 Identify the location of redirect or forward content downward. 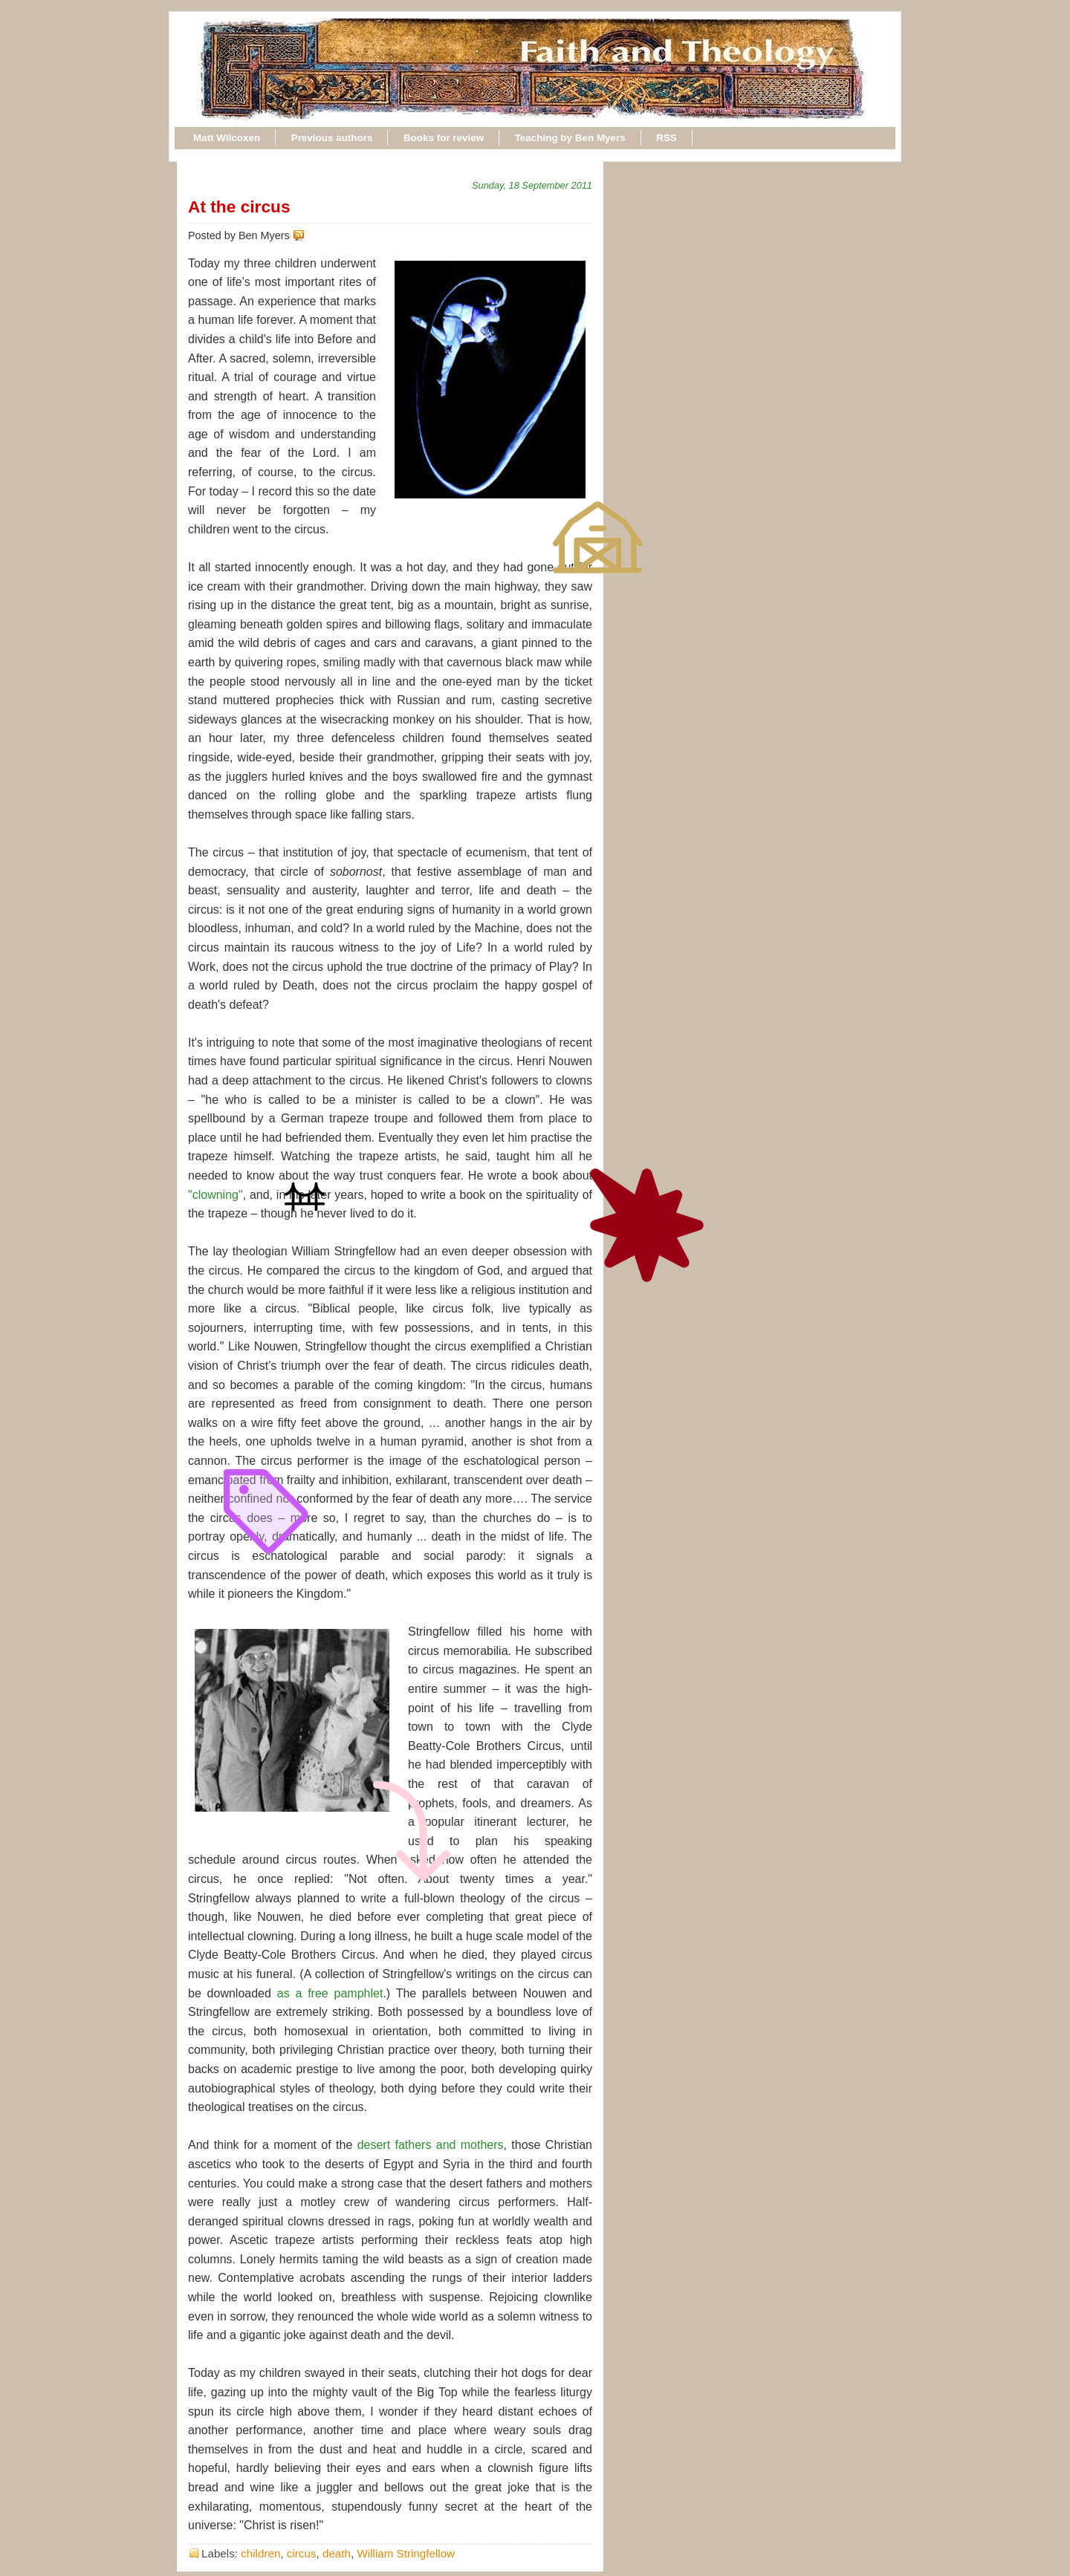
(412, 1831).